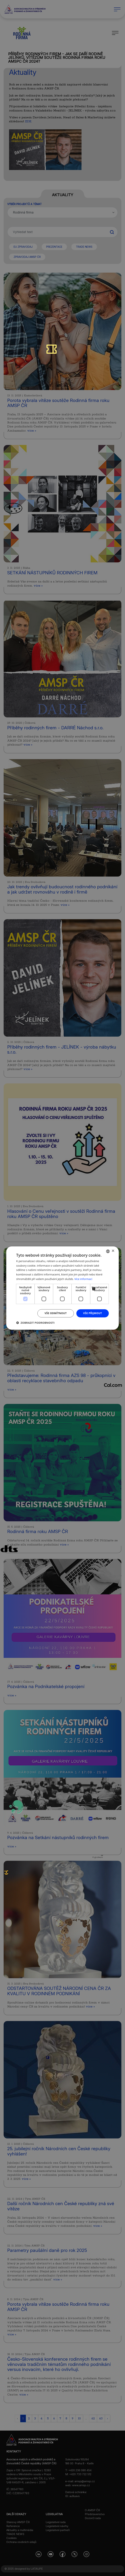 The height and width of the screenshot is (2576, 125). I want to click on dts audio technology logo, so click(9, 1549).